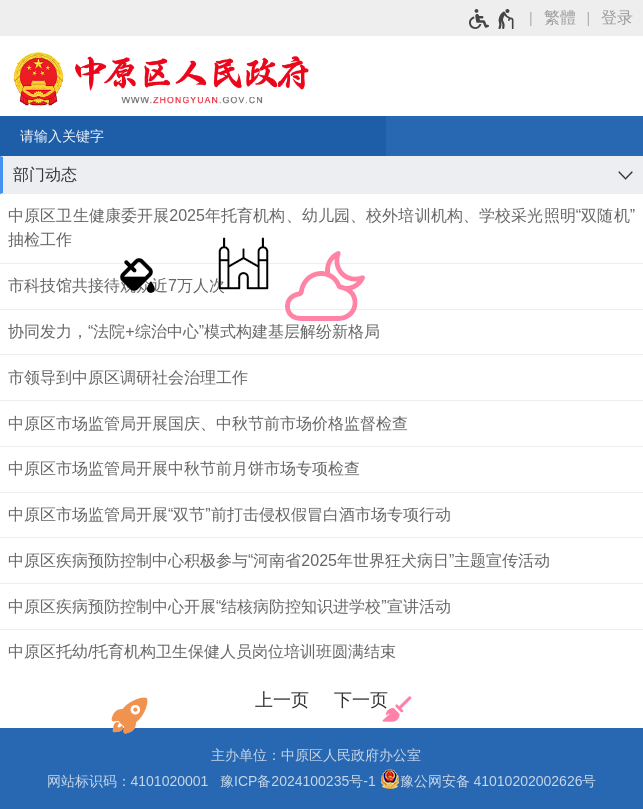 This screenshot has width=643, height=809. I want to click on indicates cloudy night weather conditions, so click(325, 286).